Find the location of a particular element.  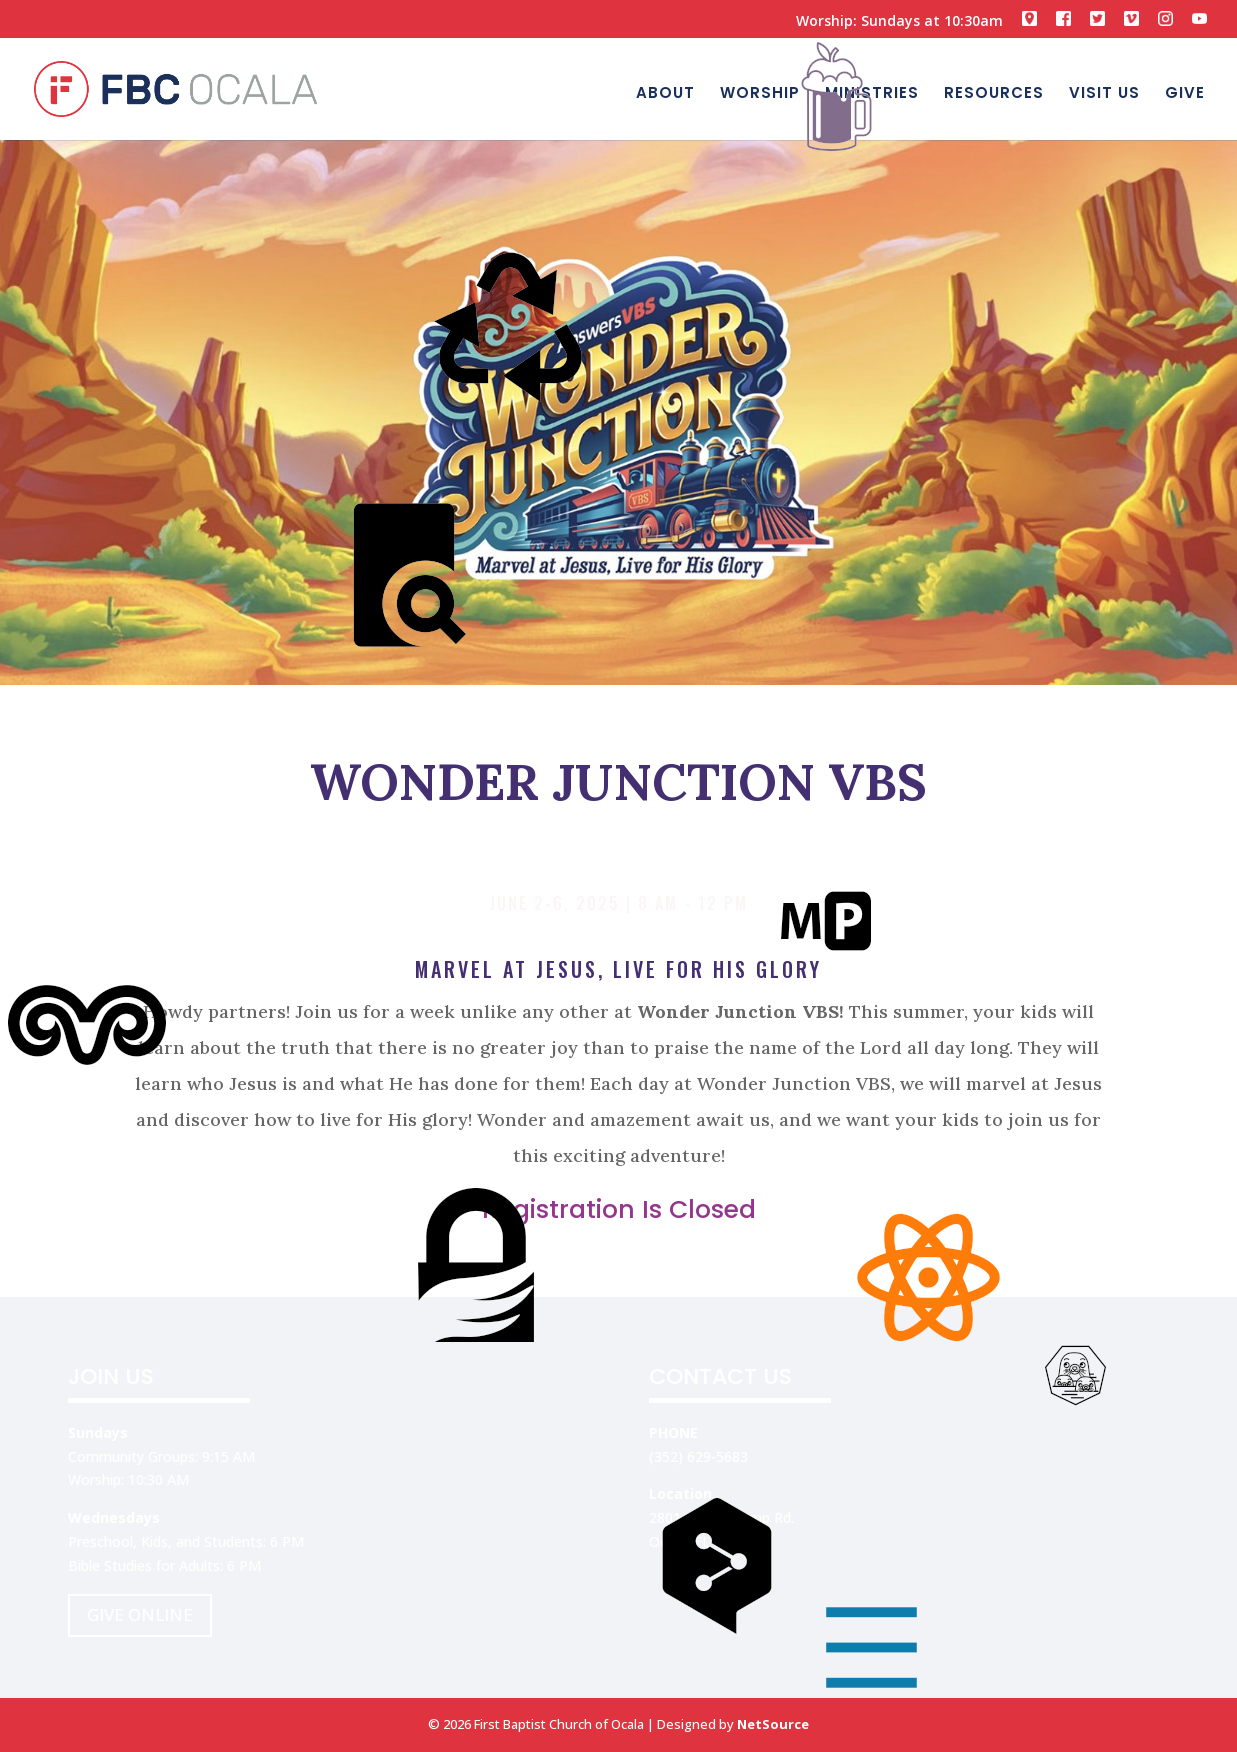

koç holding company logo is located at coordinates (87, 1025).